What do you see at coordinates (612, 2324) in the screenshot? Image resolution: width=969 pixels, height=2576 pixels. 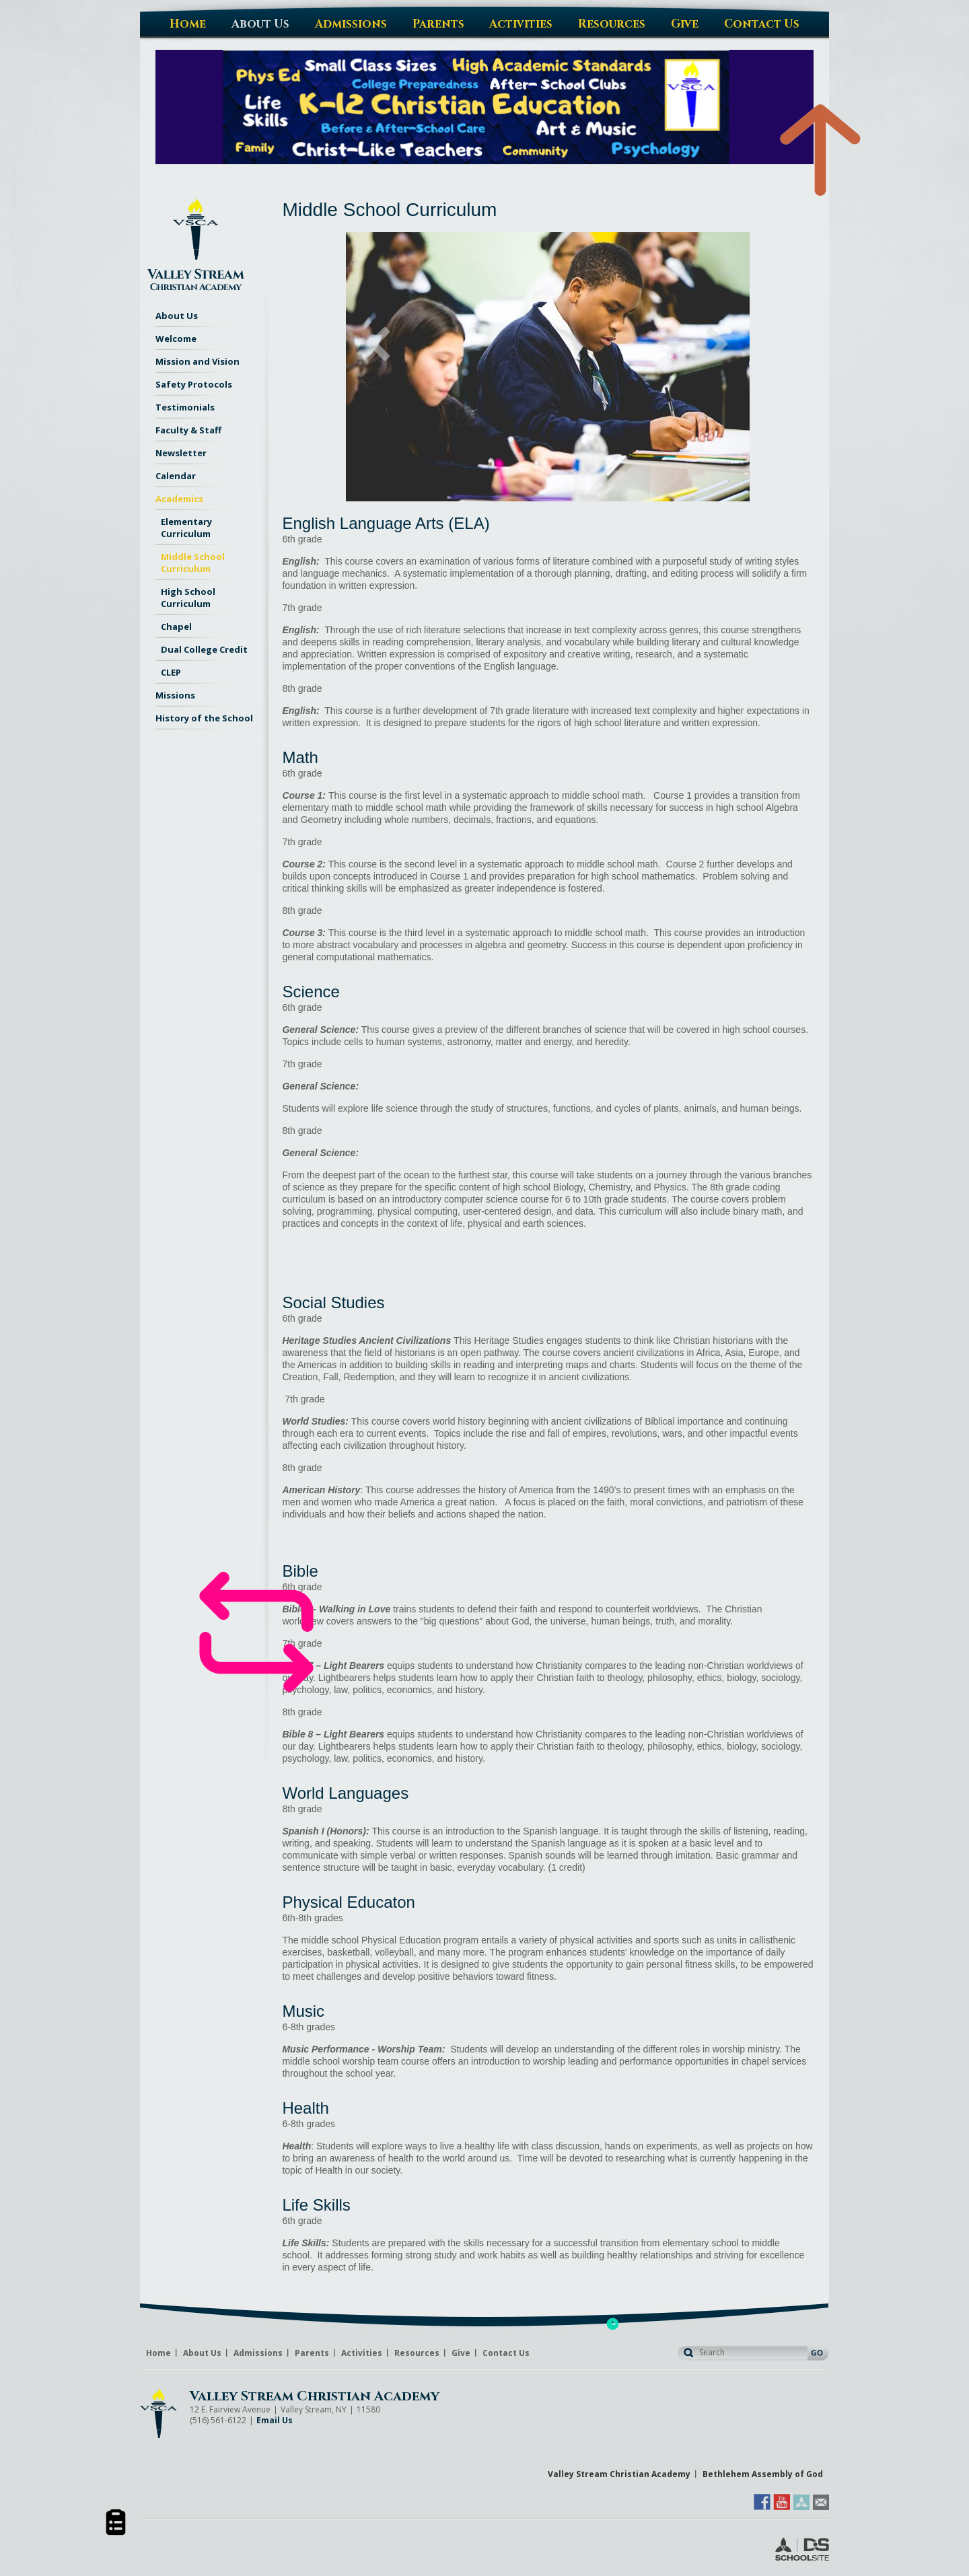 I see `view current time` at bounding box center [612, 2324].